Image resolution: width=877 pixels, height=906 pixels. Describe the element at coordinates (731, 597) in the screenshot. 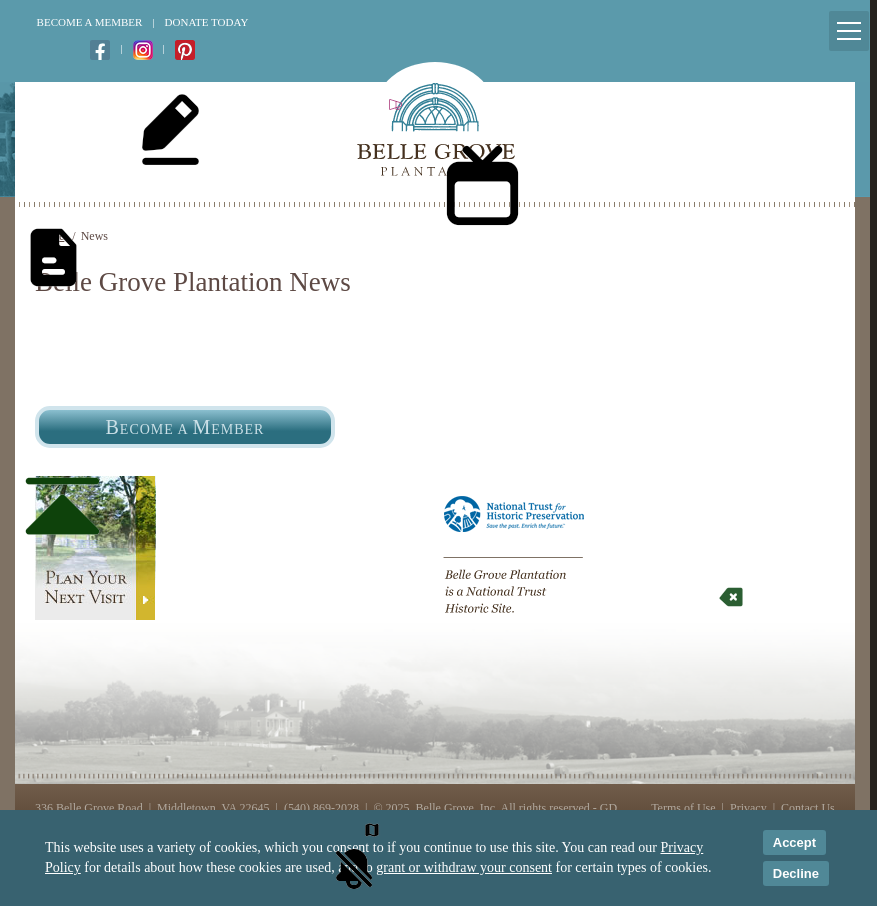

I see `delete the previous character` at that location.